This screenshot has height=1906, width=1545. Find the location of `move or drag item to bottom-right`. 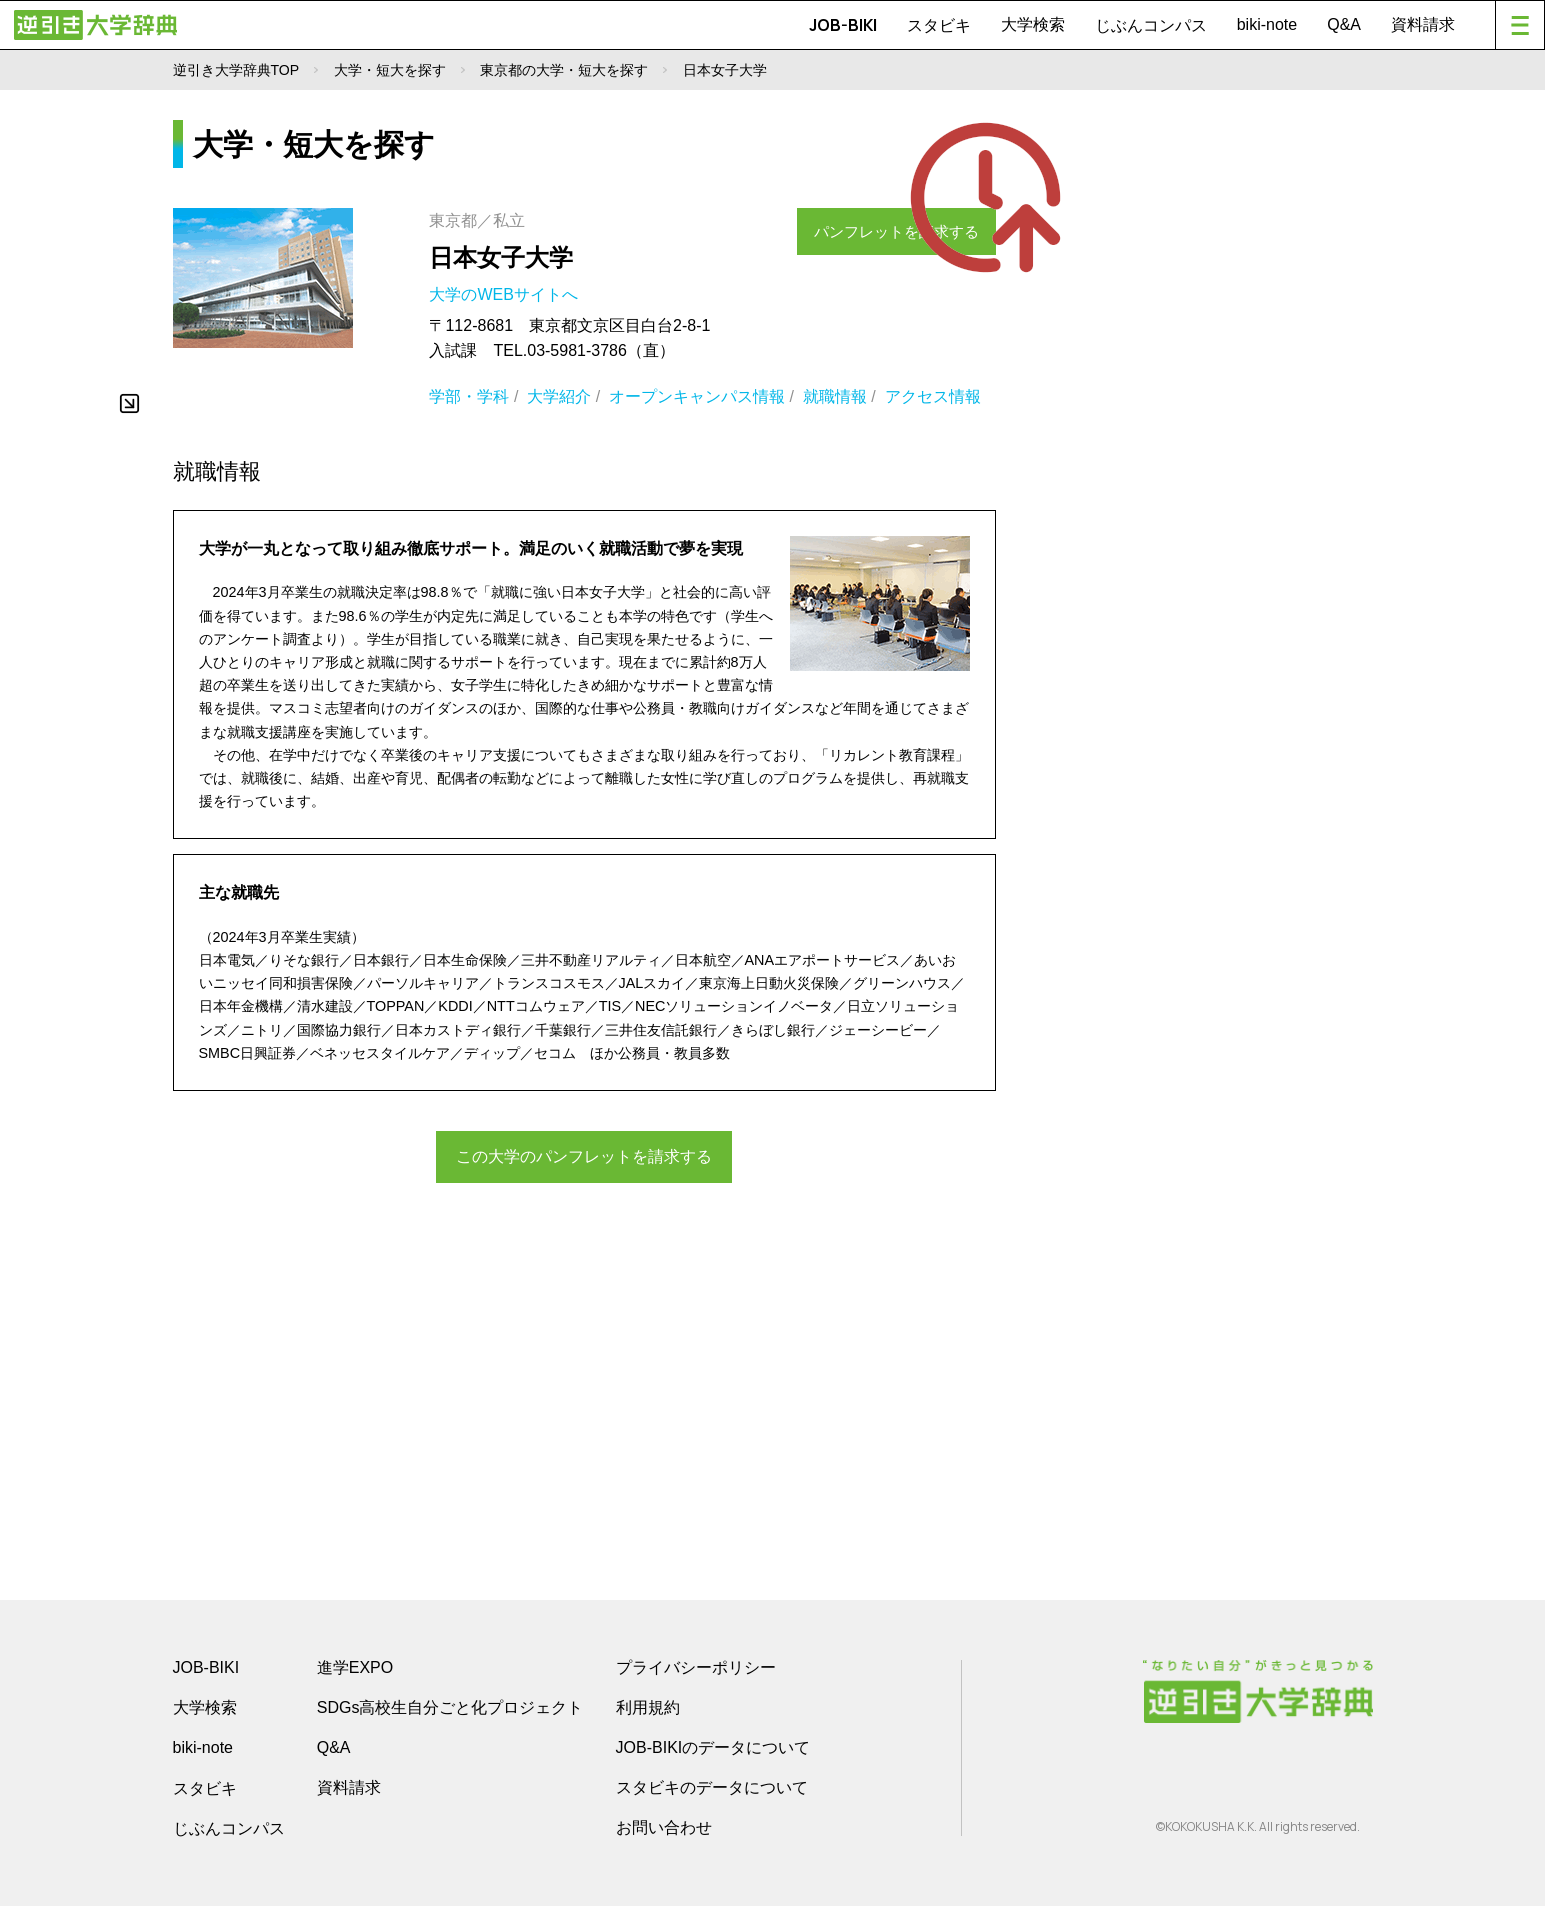

move or drag item to bottom-right is located at coordinates (129, 403).